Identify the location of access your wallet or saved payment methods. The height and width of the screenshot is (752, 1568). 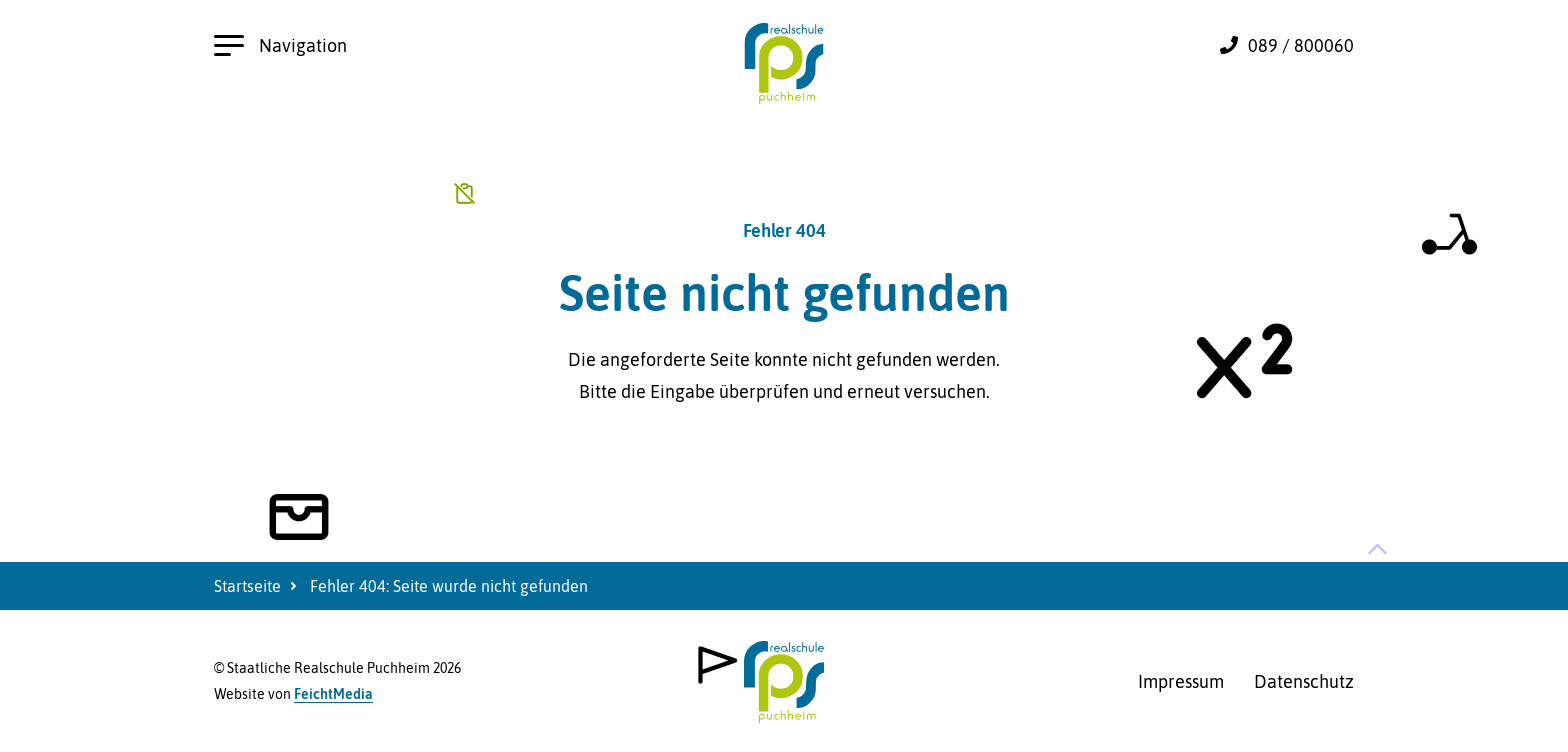
(299, 517).